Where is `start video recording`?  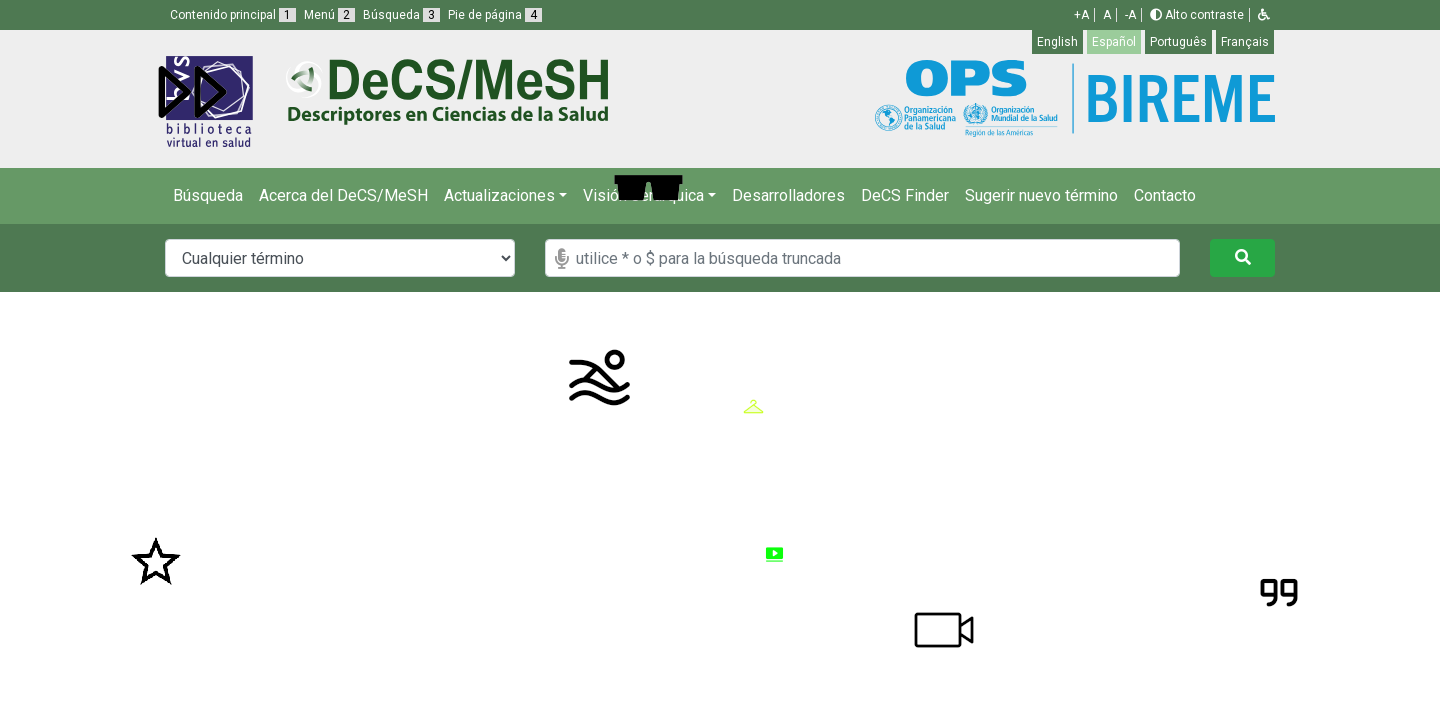
start video recording is located at coordinates (942, 630).